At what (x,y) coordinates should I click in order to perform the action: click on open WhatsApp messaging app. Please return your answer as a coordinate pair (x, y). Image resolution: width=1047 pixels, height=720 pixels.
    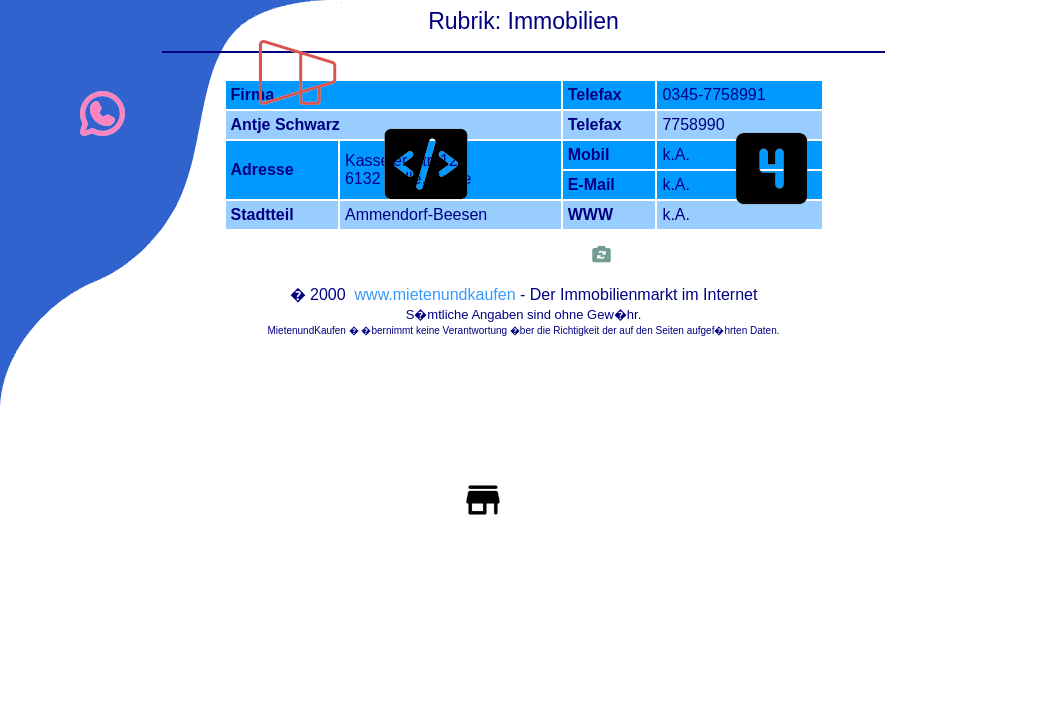
    Looking at the image, I should click on (102, 113).